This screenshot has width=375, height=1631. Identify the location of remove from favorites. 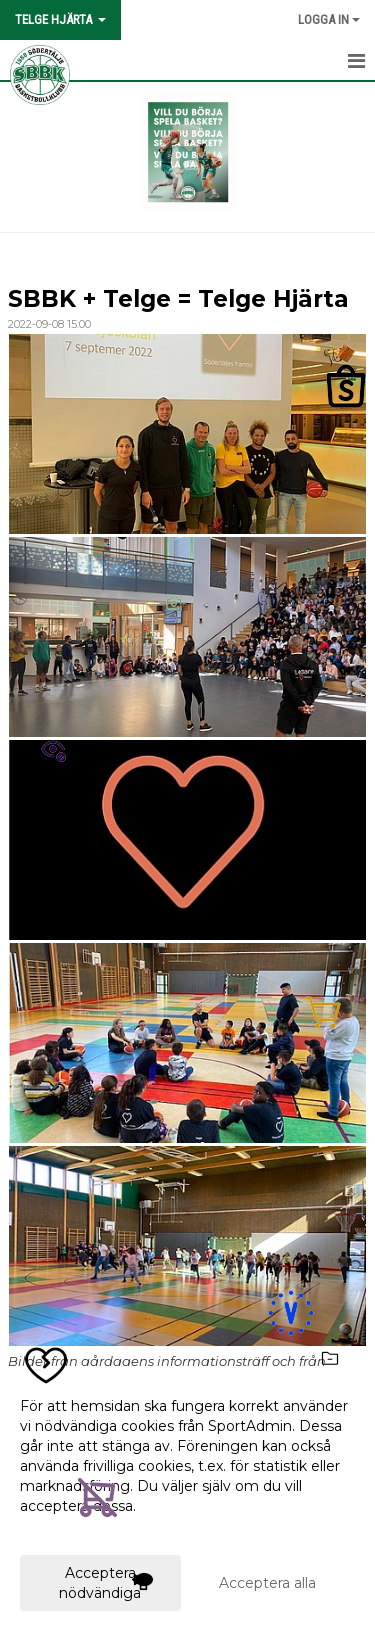
(46, 1364).